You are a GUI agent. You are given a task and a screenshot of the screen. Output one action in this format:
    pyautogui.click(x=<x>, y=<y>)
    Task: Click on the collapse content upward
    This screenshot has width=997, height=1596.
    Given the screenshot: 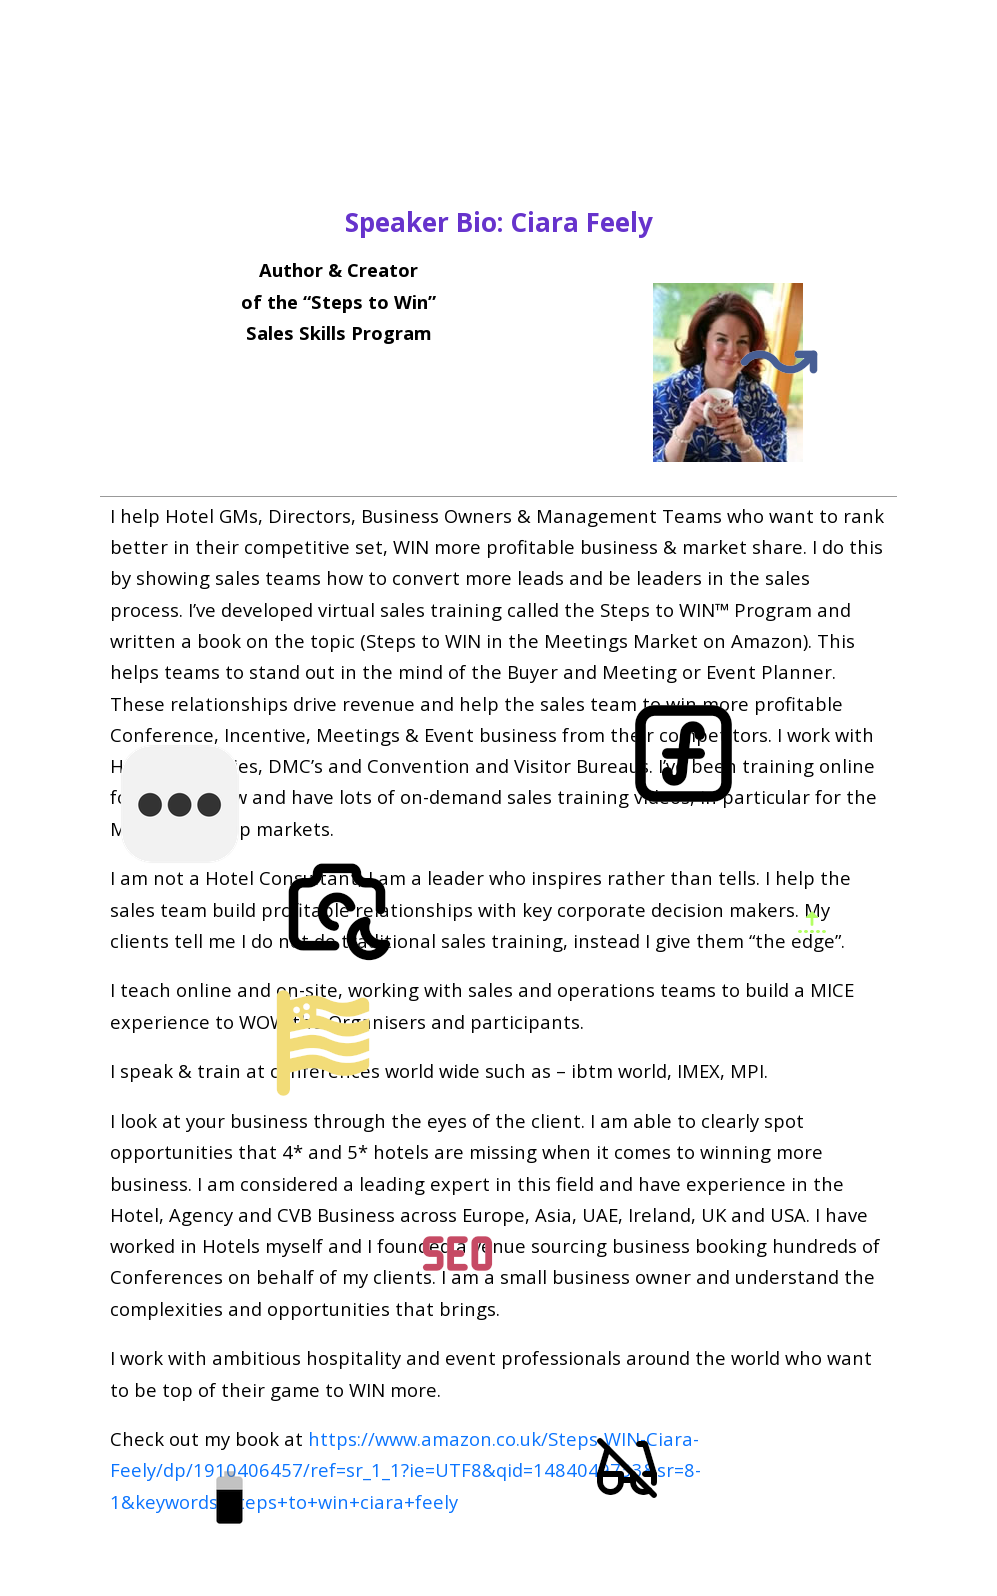 What is the action you would take?
    pyautogui.click(x=812, y=924)
    